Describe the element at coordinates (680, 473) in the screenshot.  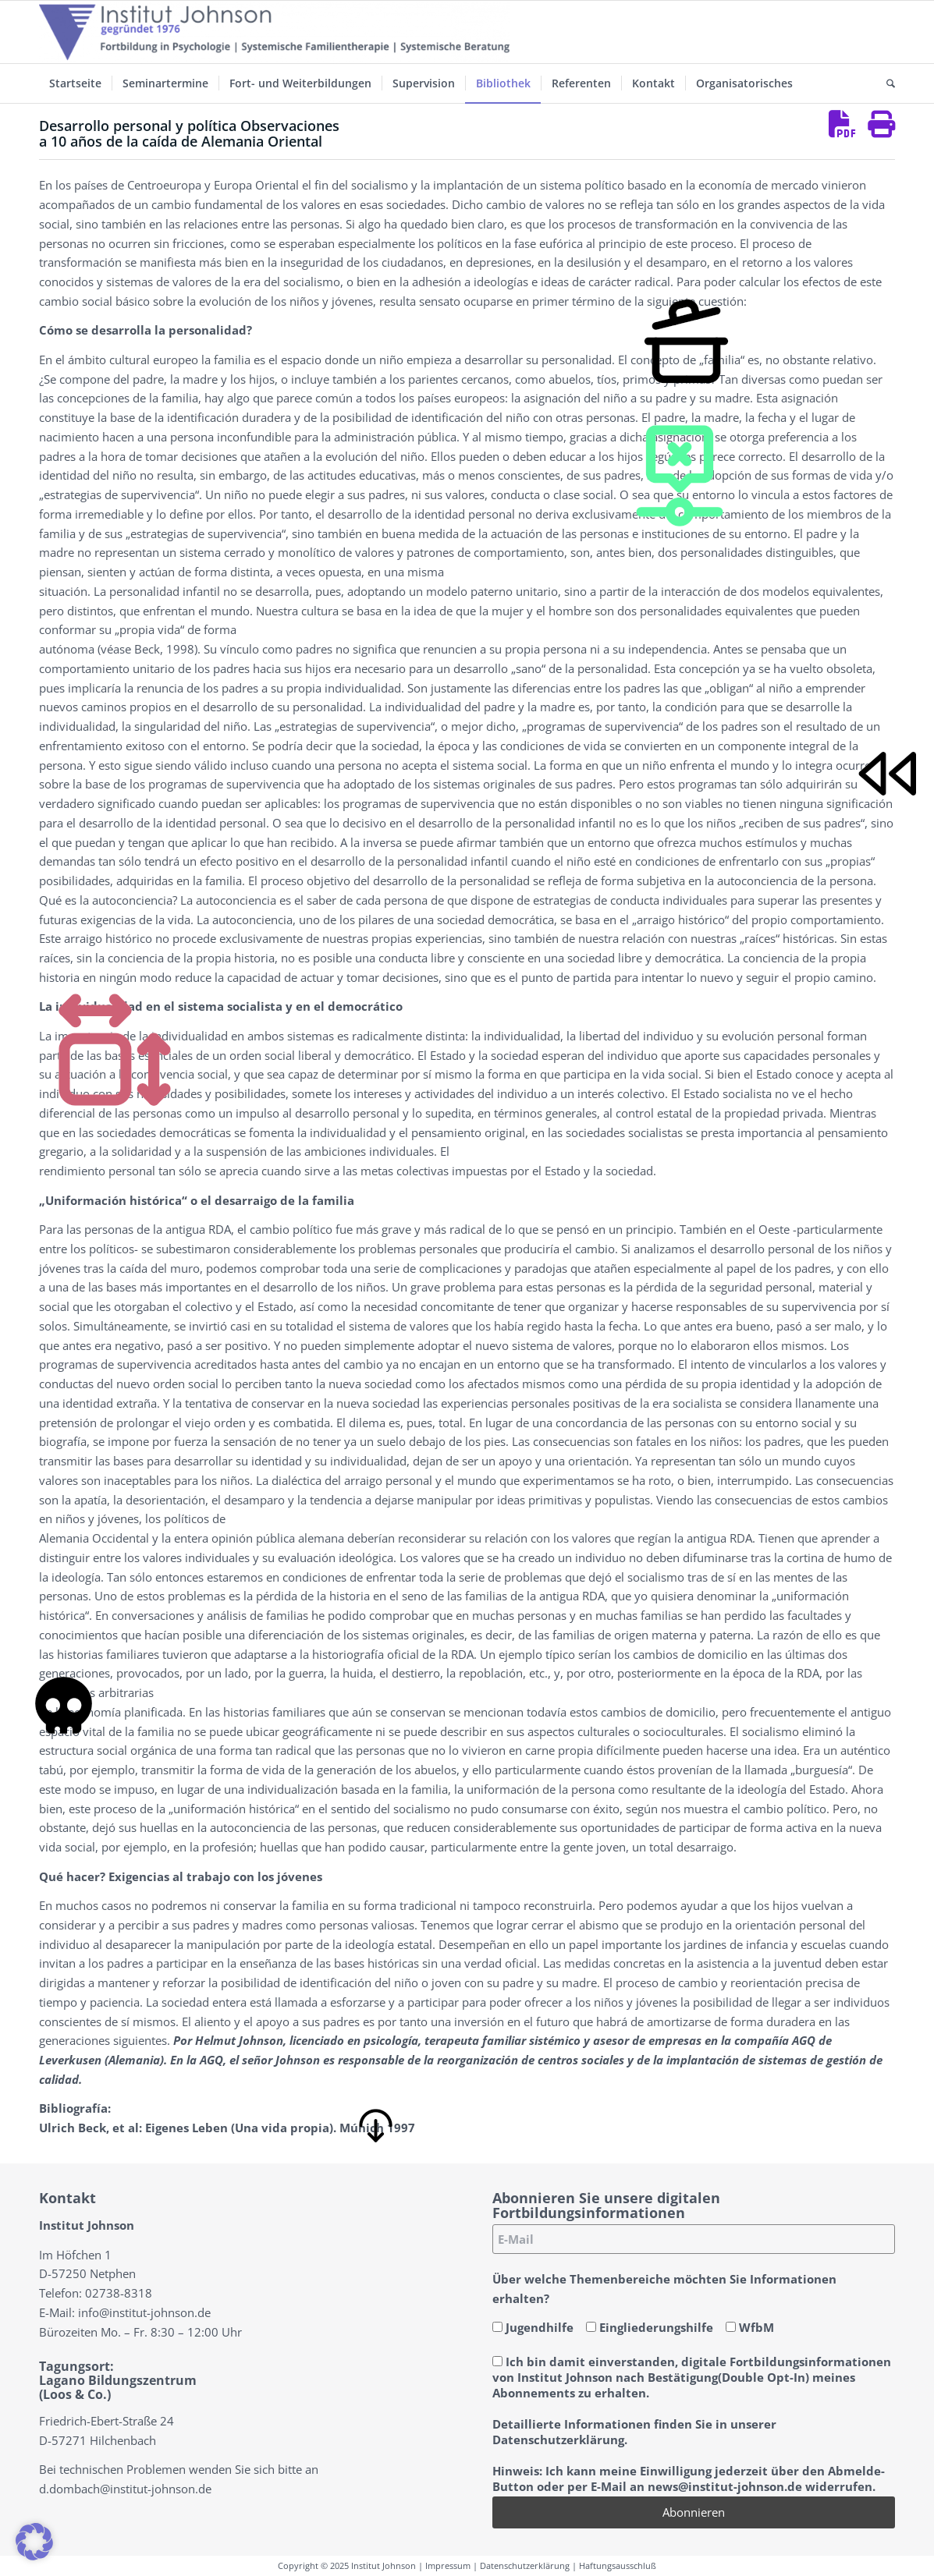
I see `remove an event from the timeline` at that location.